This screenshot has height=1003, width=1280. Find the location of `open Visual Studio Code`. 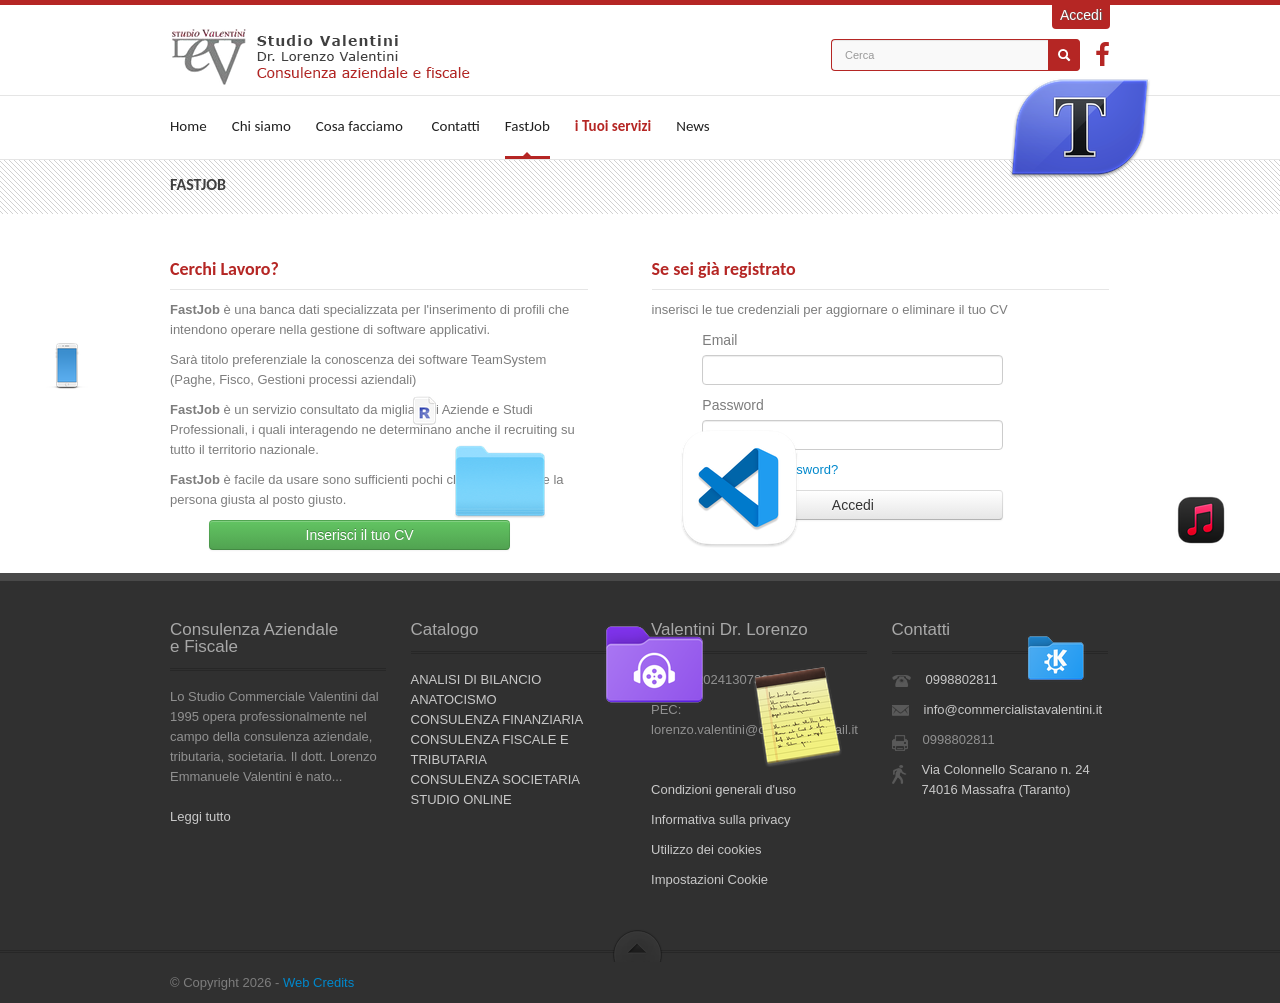

open Visual Studio Code is located at coordinates (739, 487).